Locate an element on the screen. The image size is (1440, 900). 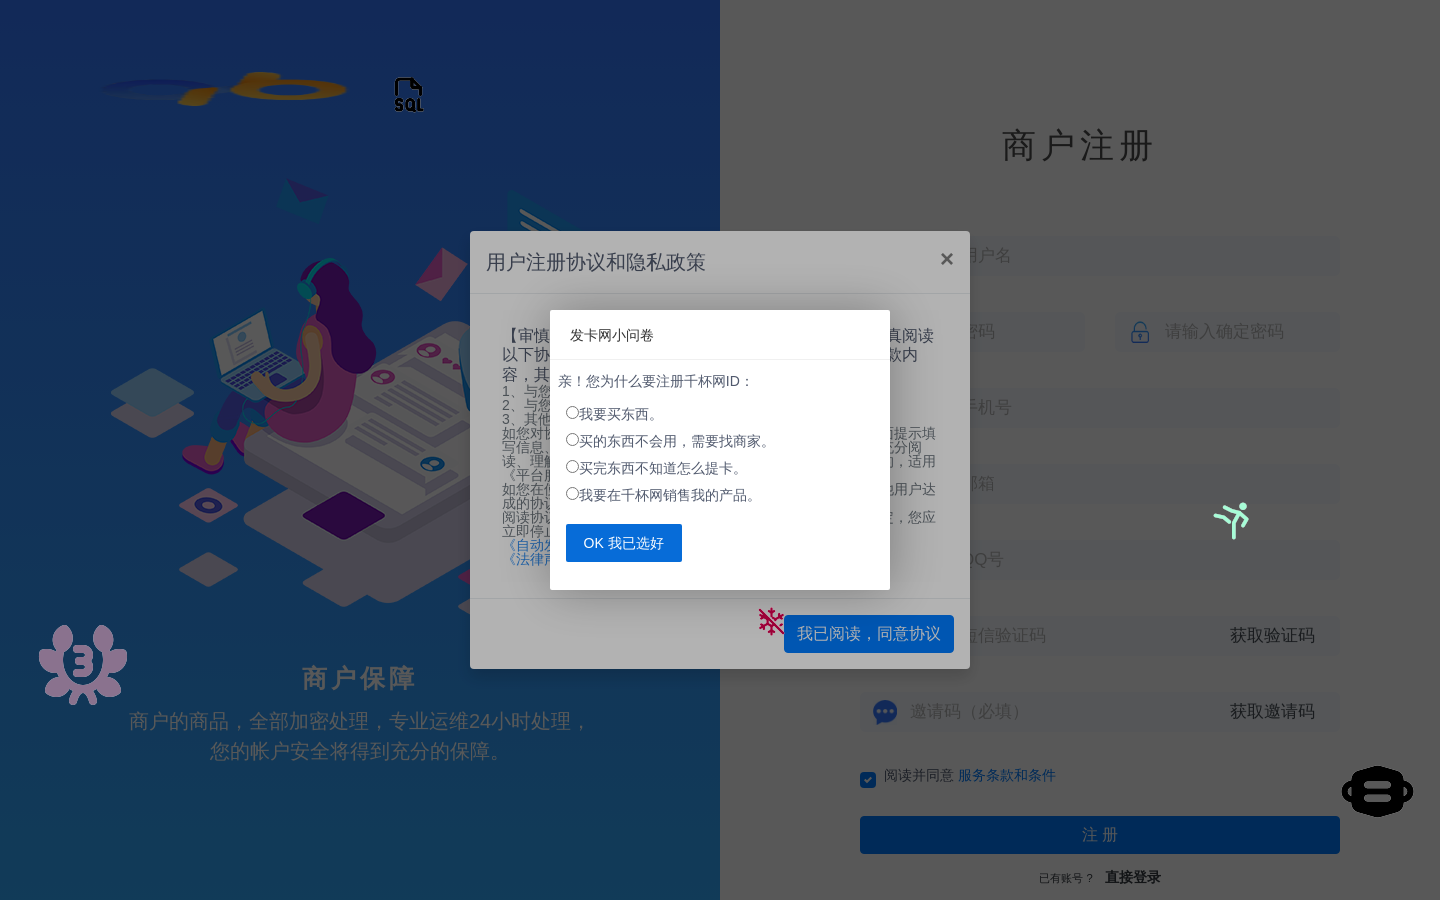
indicates mask required or health safety area is located at coordinates (1377, 791).